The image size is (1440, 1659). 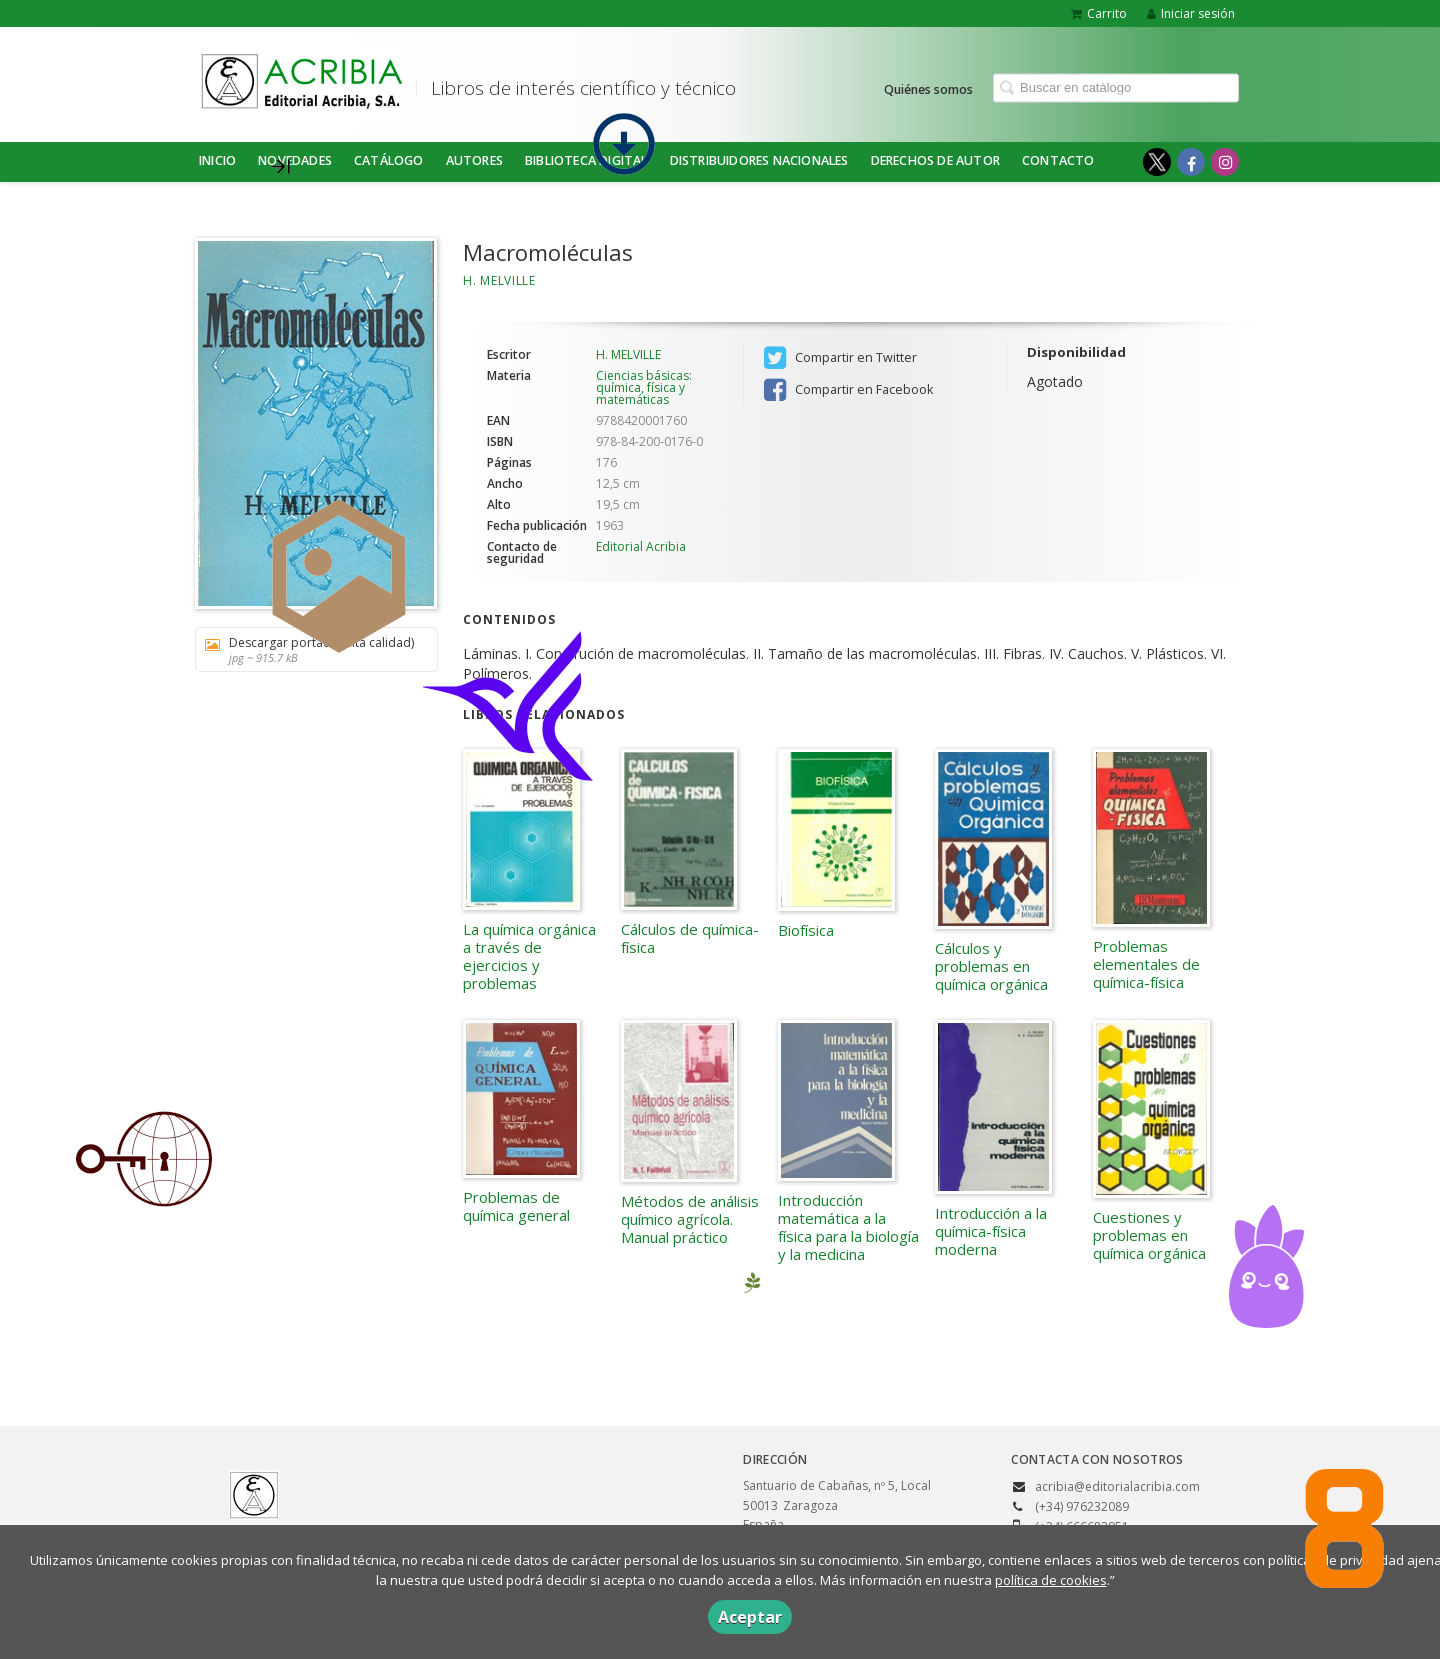 What do you see at coordinates (752, 1282) in the screenshot?
I see `pagelines brand logo` at bounding box center [752, 1282].